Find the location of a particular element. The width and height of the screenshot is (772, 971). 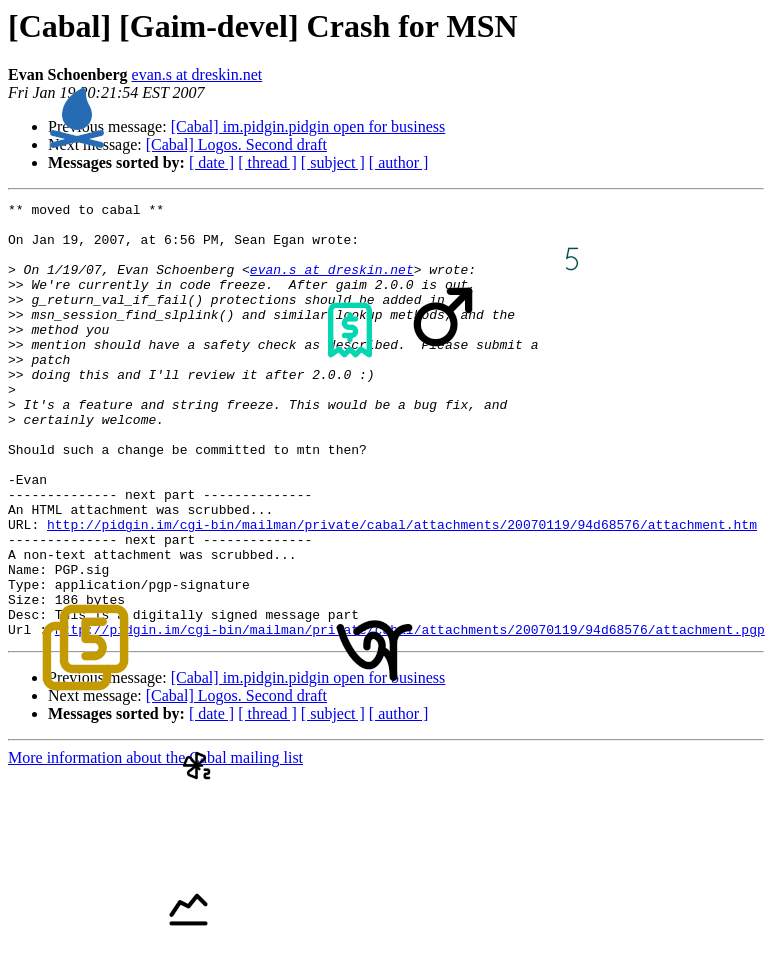

view 5 stacked items or layers is located at coordinates (85, 647).